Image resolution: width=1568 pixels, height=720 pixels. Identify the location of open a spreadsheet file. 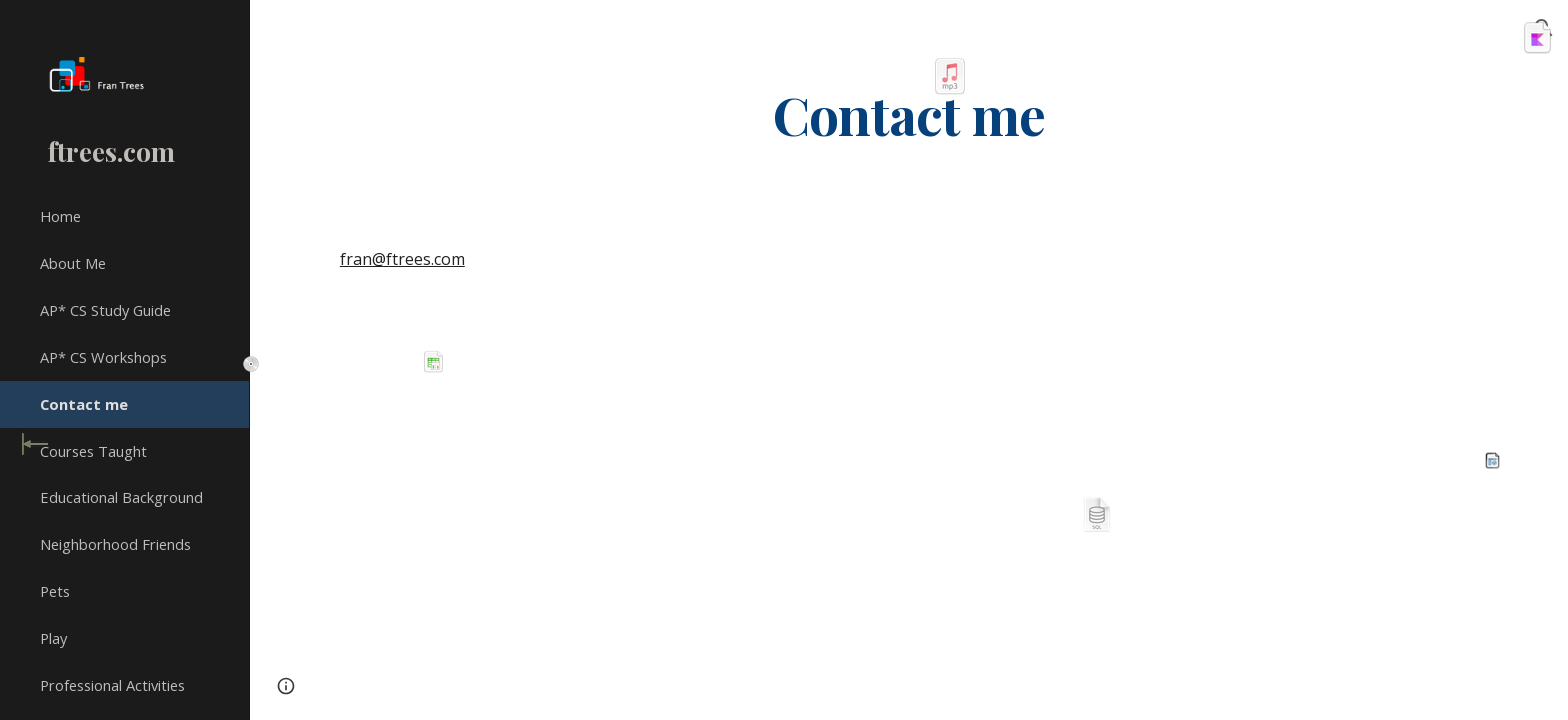
(433, 361).